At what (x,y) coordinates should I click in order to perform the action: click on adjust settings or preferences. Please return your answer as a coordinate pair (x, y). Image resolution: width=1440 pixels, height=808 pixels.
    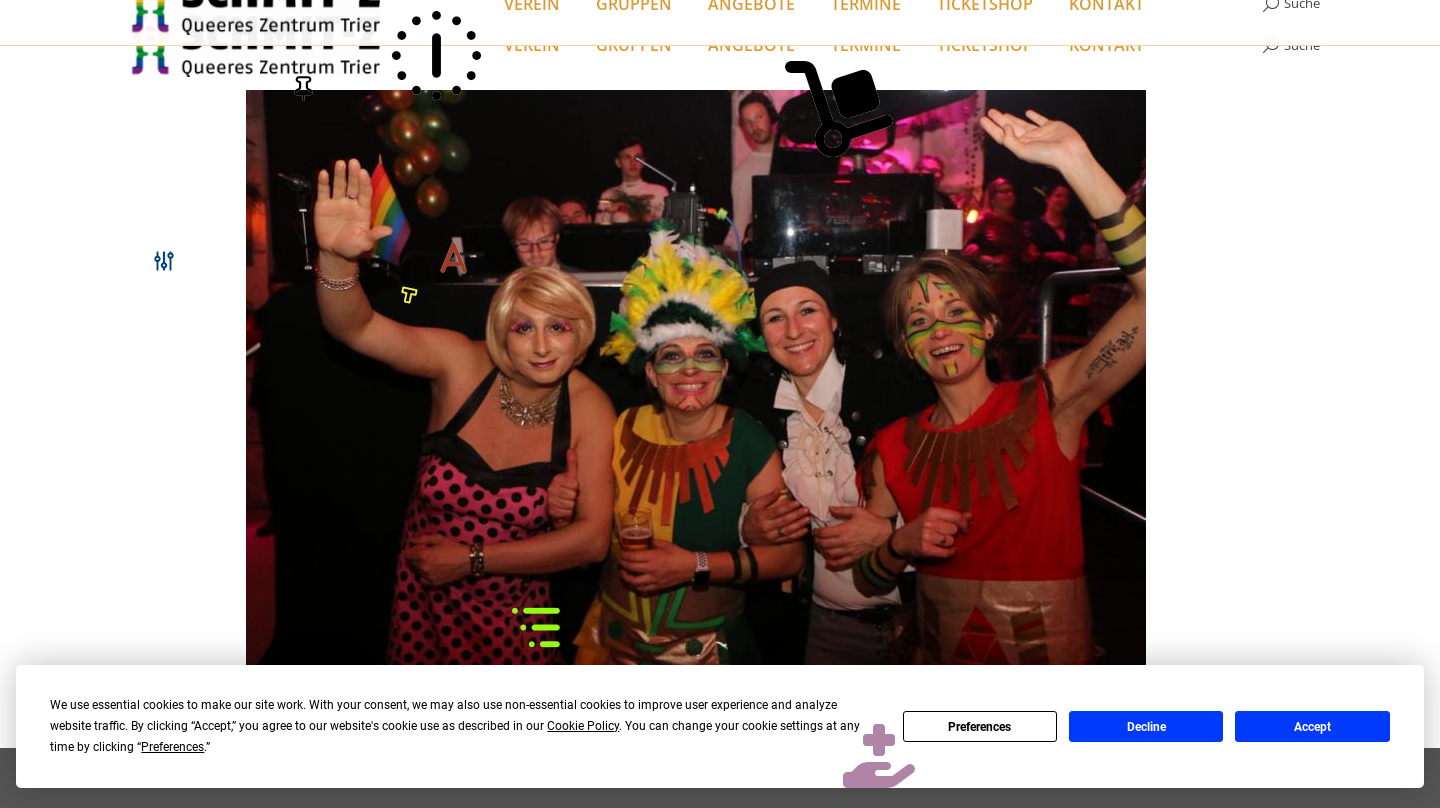
    Looking at the image, I should click on (164, 261).